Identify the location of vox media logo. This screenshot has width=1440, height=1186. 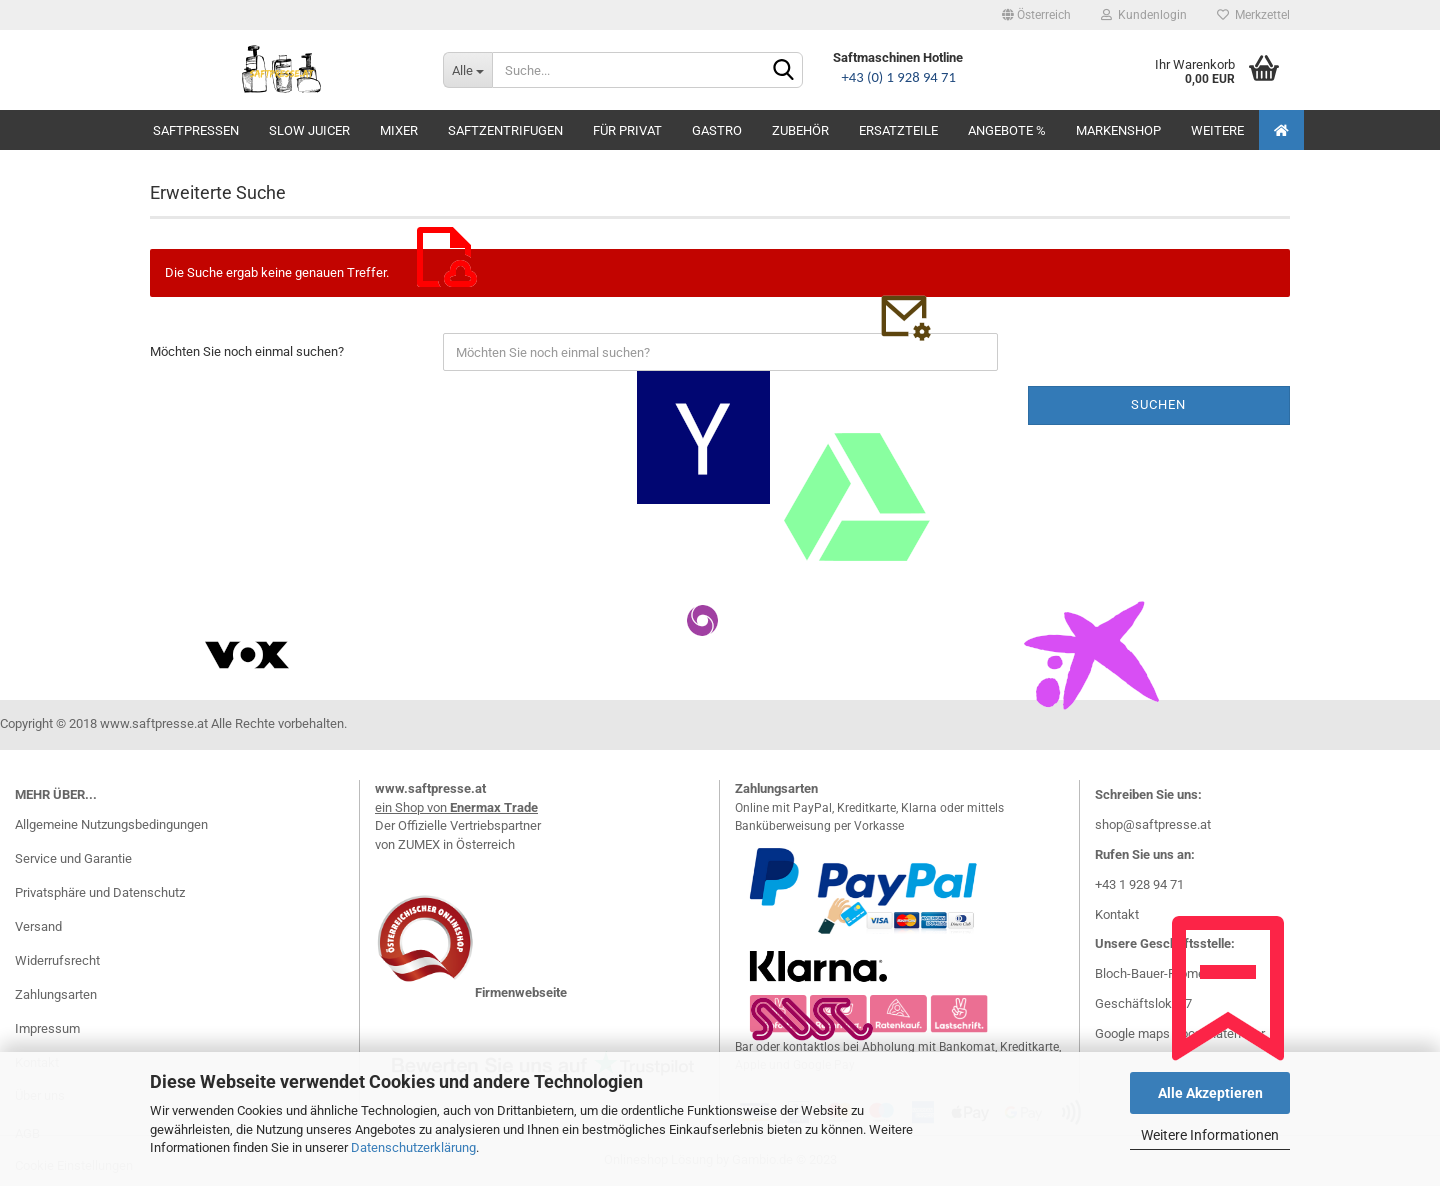
(247, 655).